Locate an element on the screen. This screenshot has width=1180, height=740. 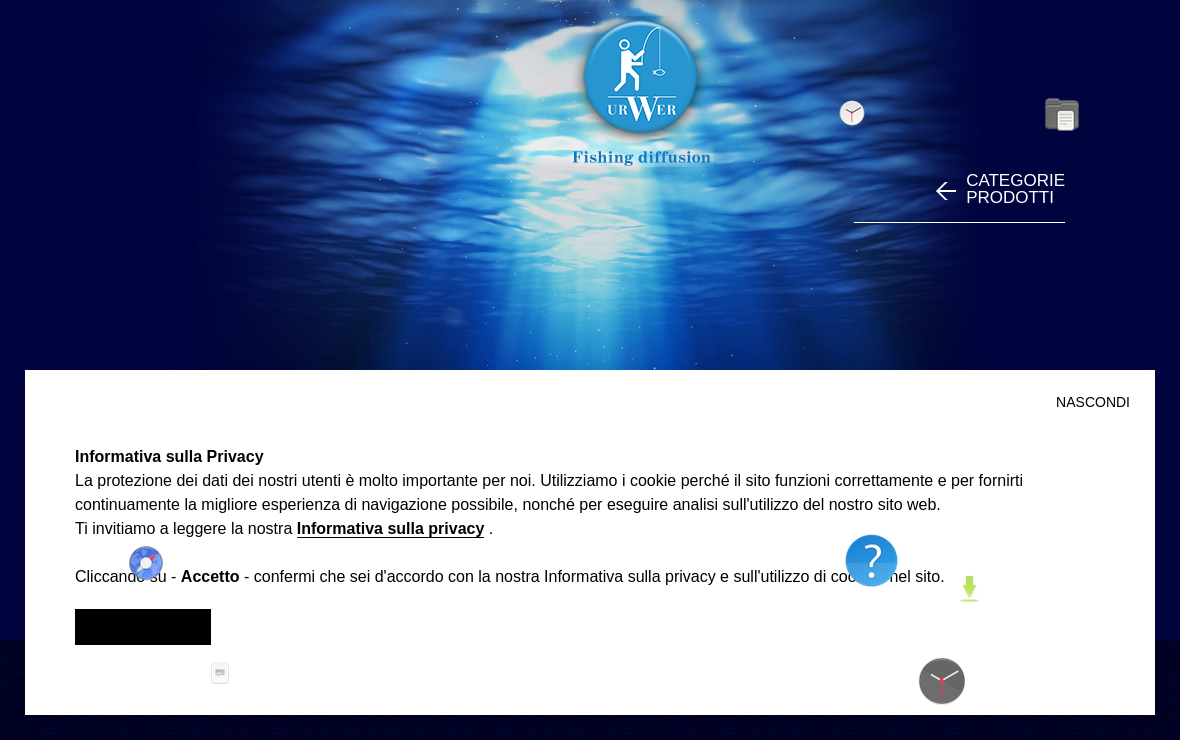
save the current file or document is located at coordinates (969, 587).